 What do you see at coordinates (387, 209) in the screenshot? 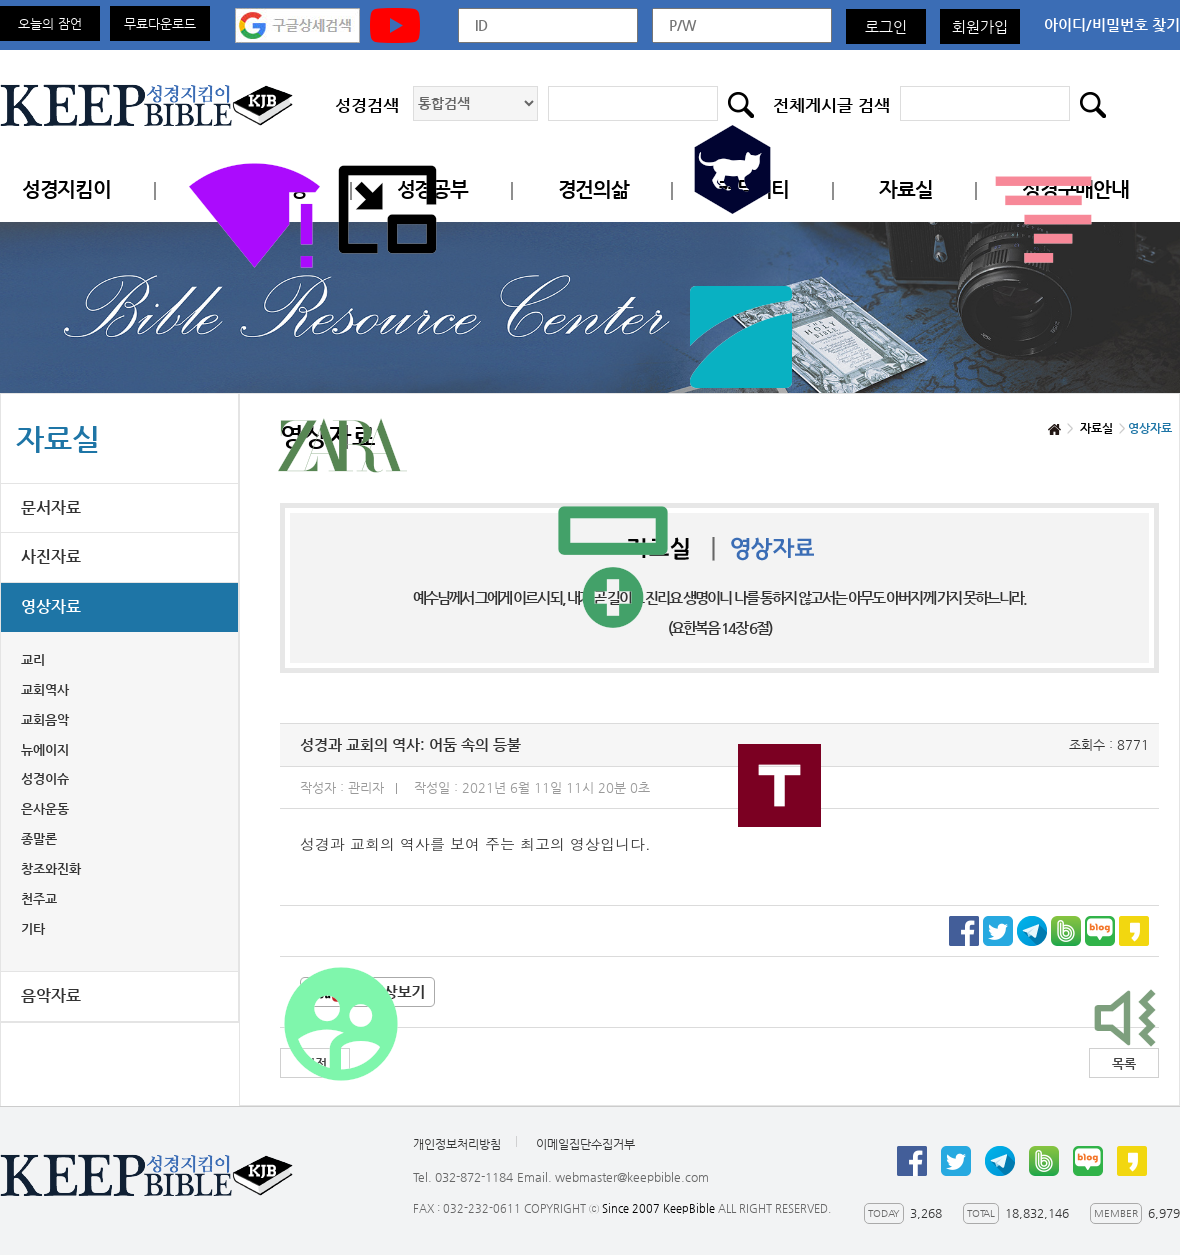
I see `enable picture-in-picture mode` at bounding box center [387, 209].